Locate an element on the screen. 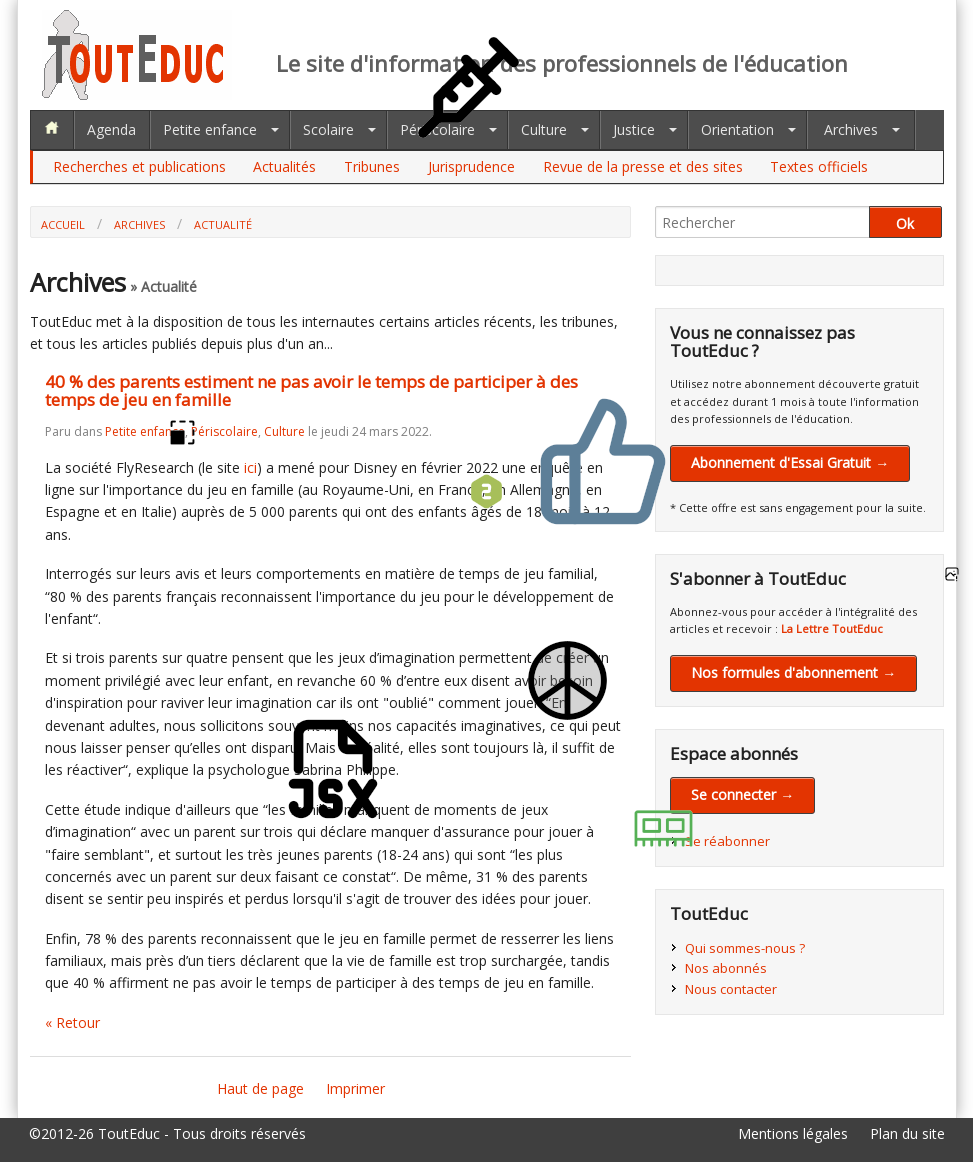  resize an element or window is located at coordinates (182, 432).